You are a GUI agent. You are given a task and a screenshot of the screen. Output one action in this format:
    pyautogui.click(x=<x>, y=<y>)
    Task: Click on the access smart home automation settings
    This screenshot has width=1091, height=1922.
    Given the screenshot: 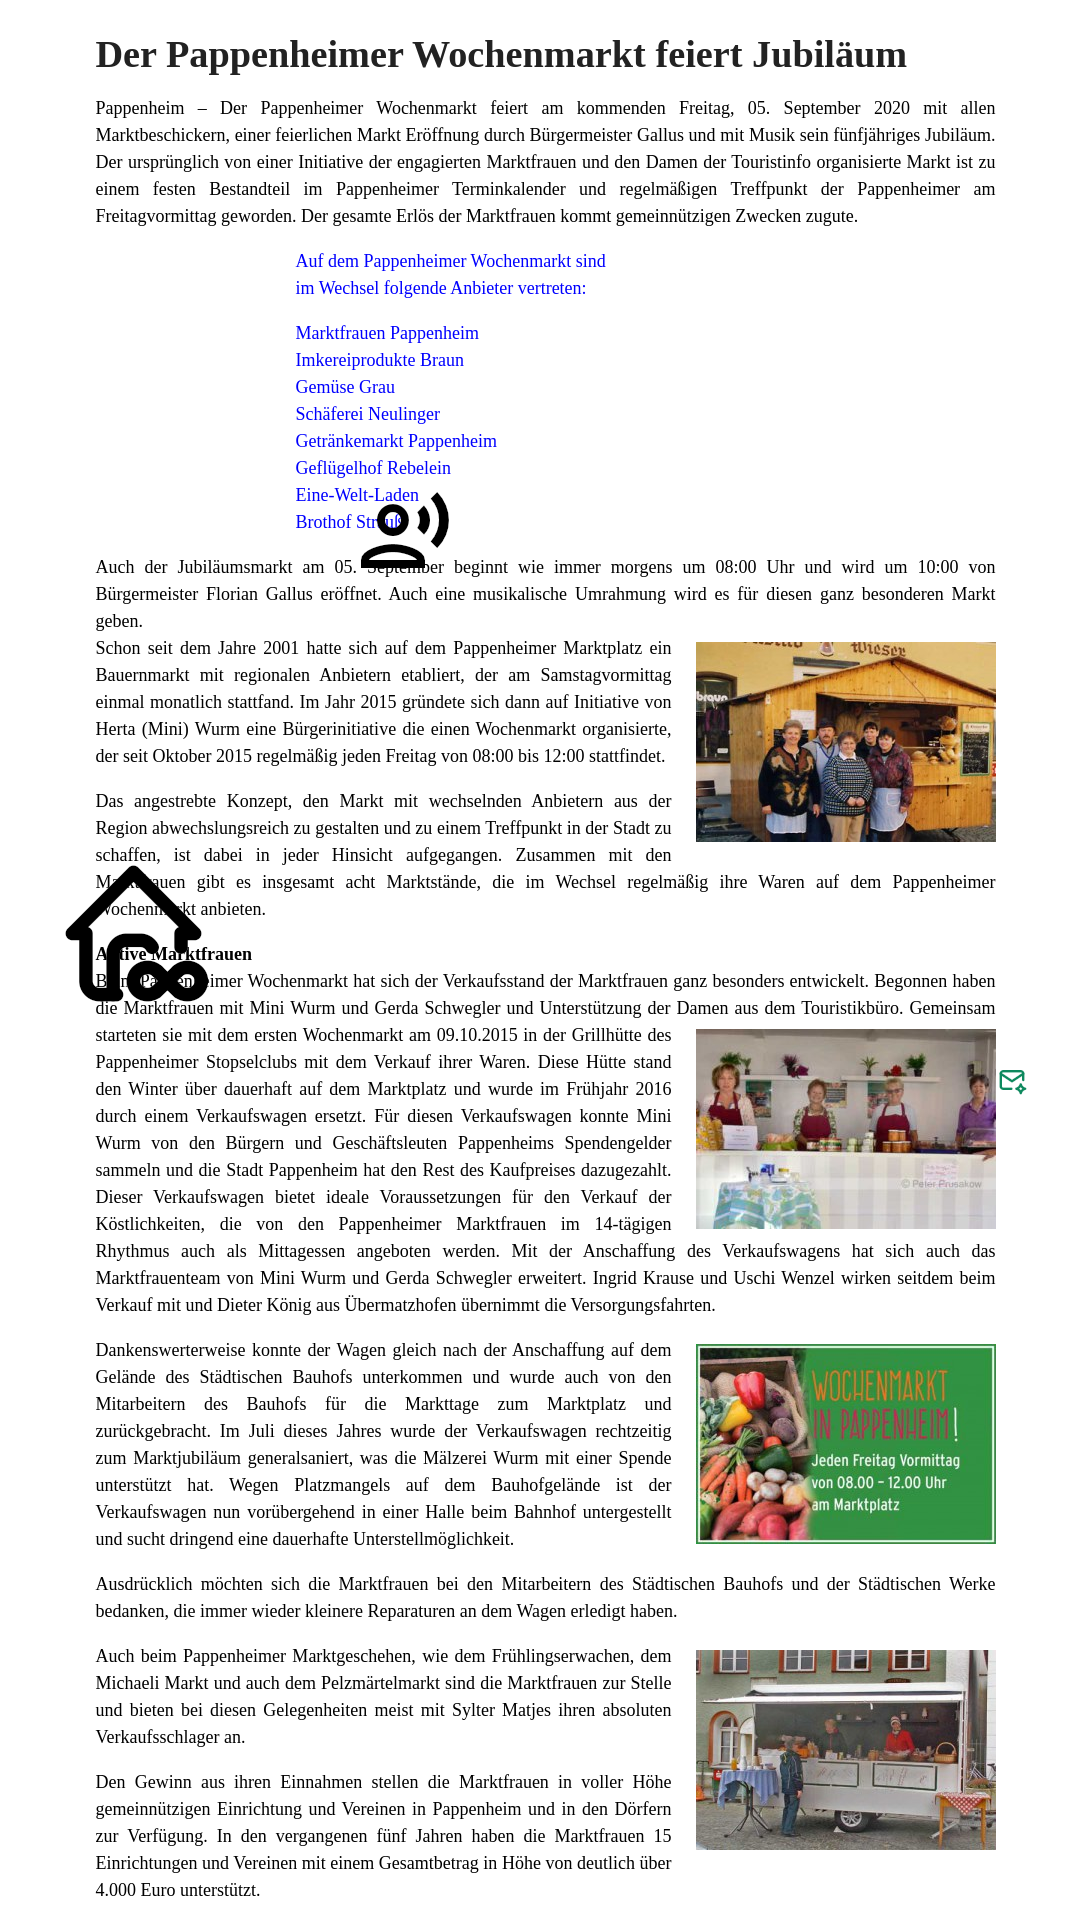 What is the action you would take?
    pyautogui.click(x=133, y=933)
    